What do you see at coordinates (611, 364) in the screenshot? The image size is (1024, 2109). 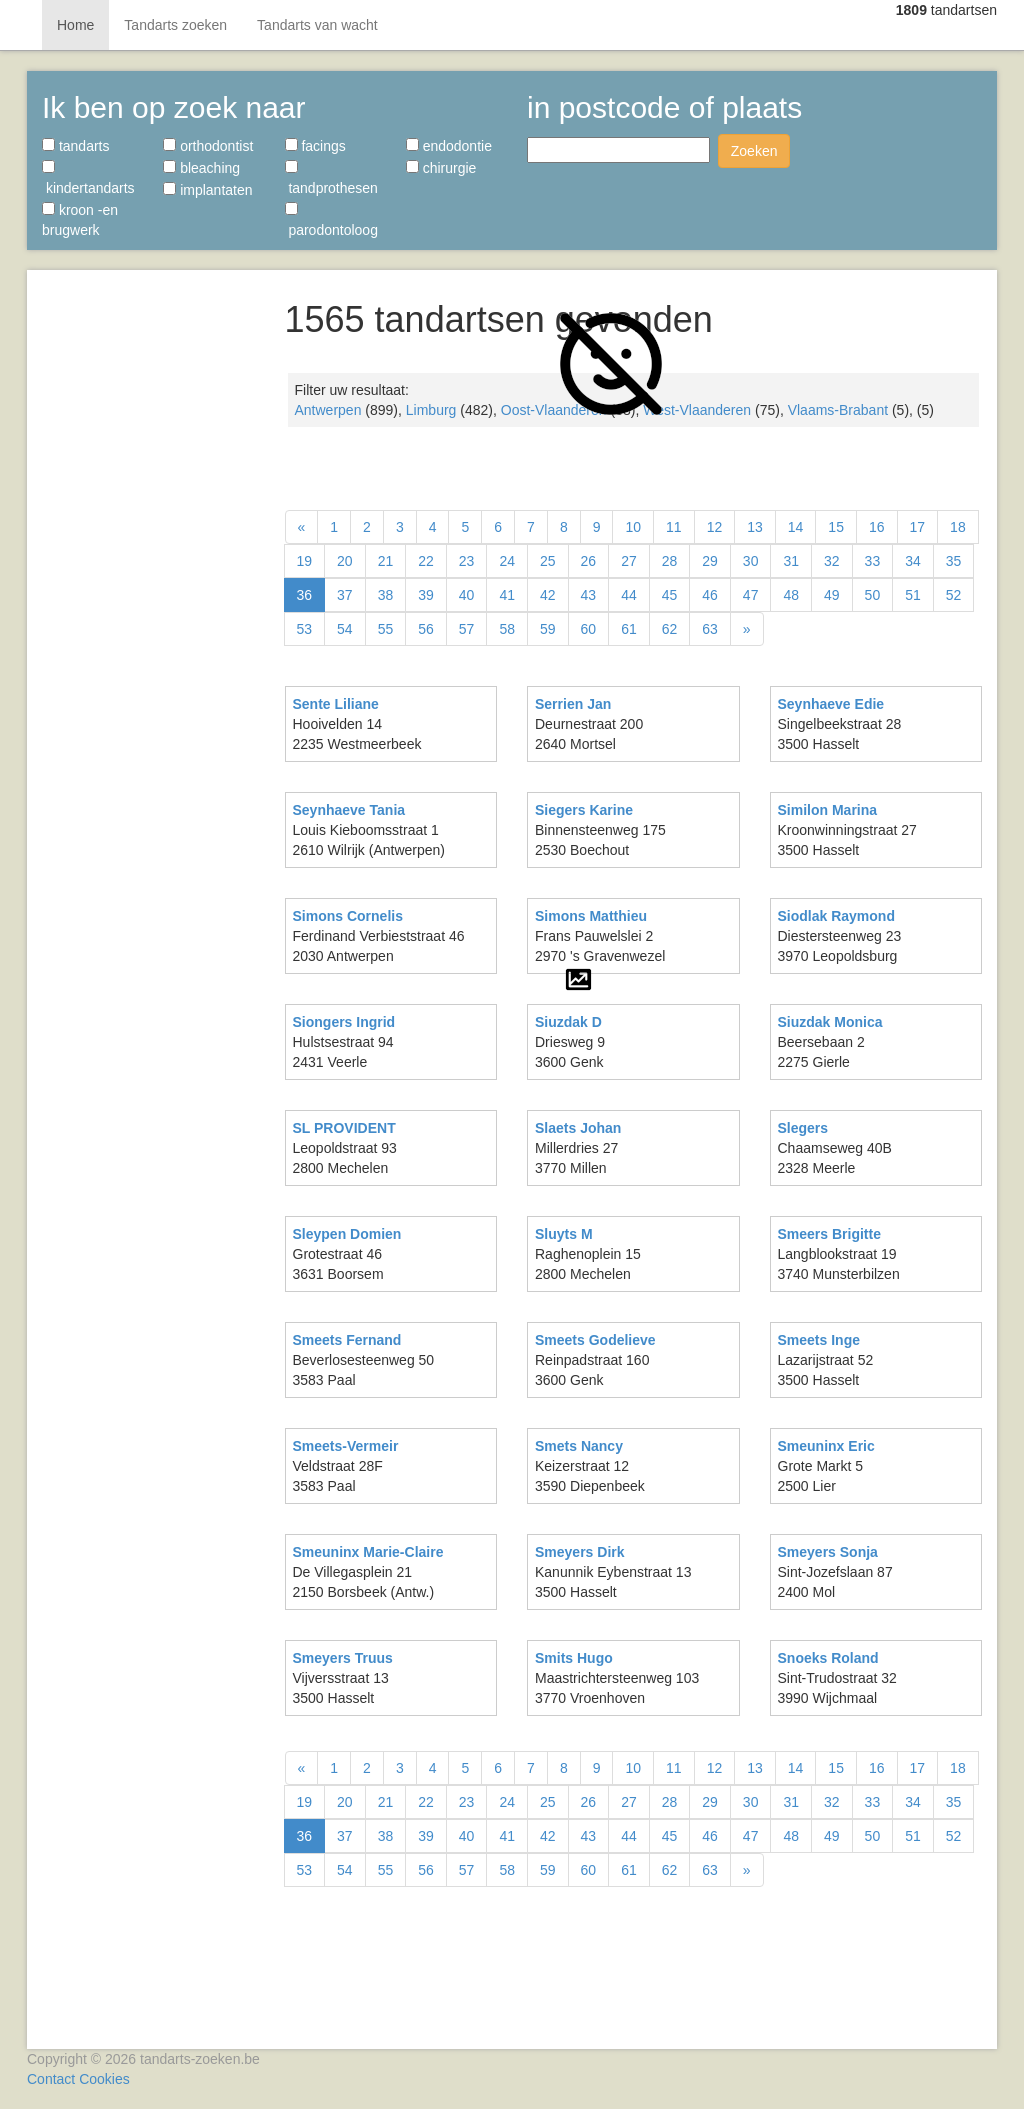 I see `disable mood or emotion tracking` at bounding box center [611, 364].